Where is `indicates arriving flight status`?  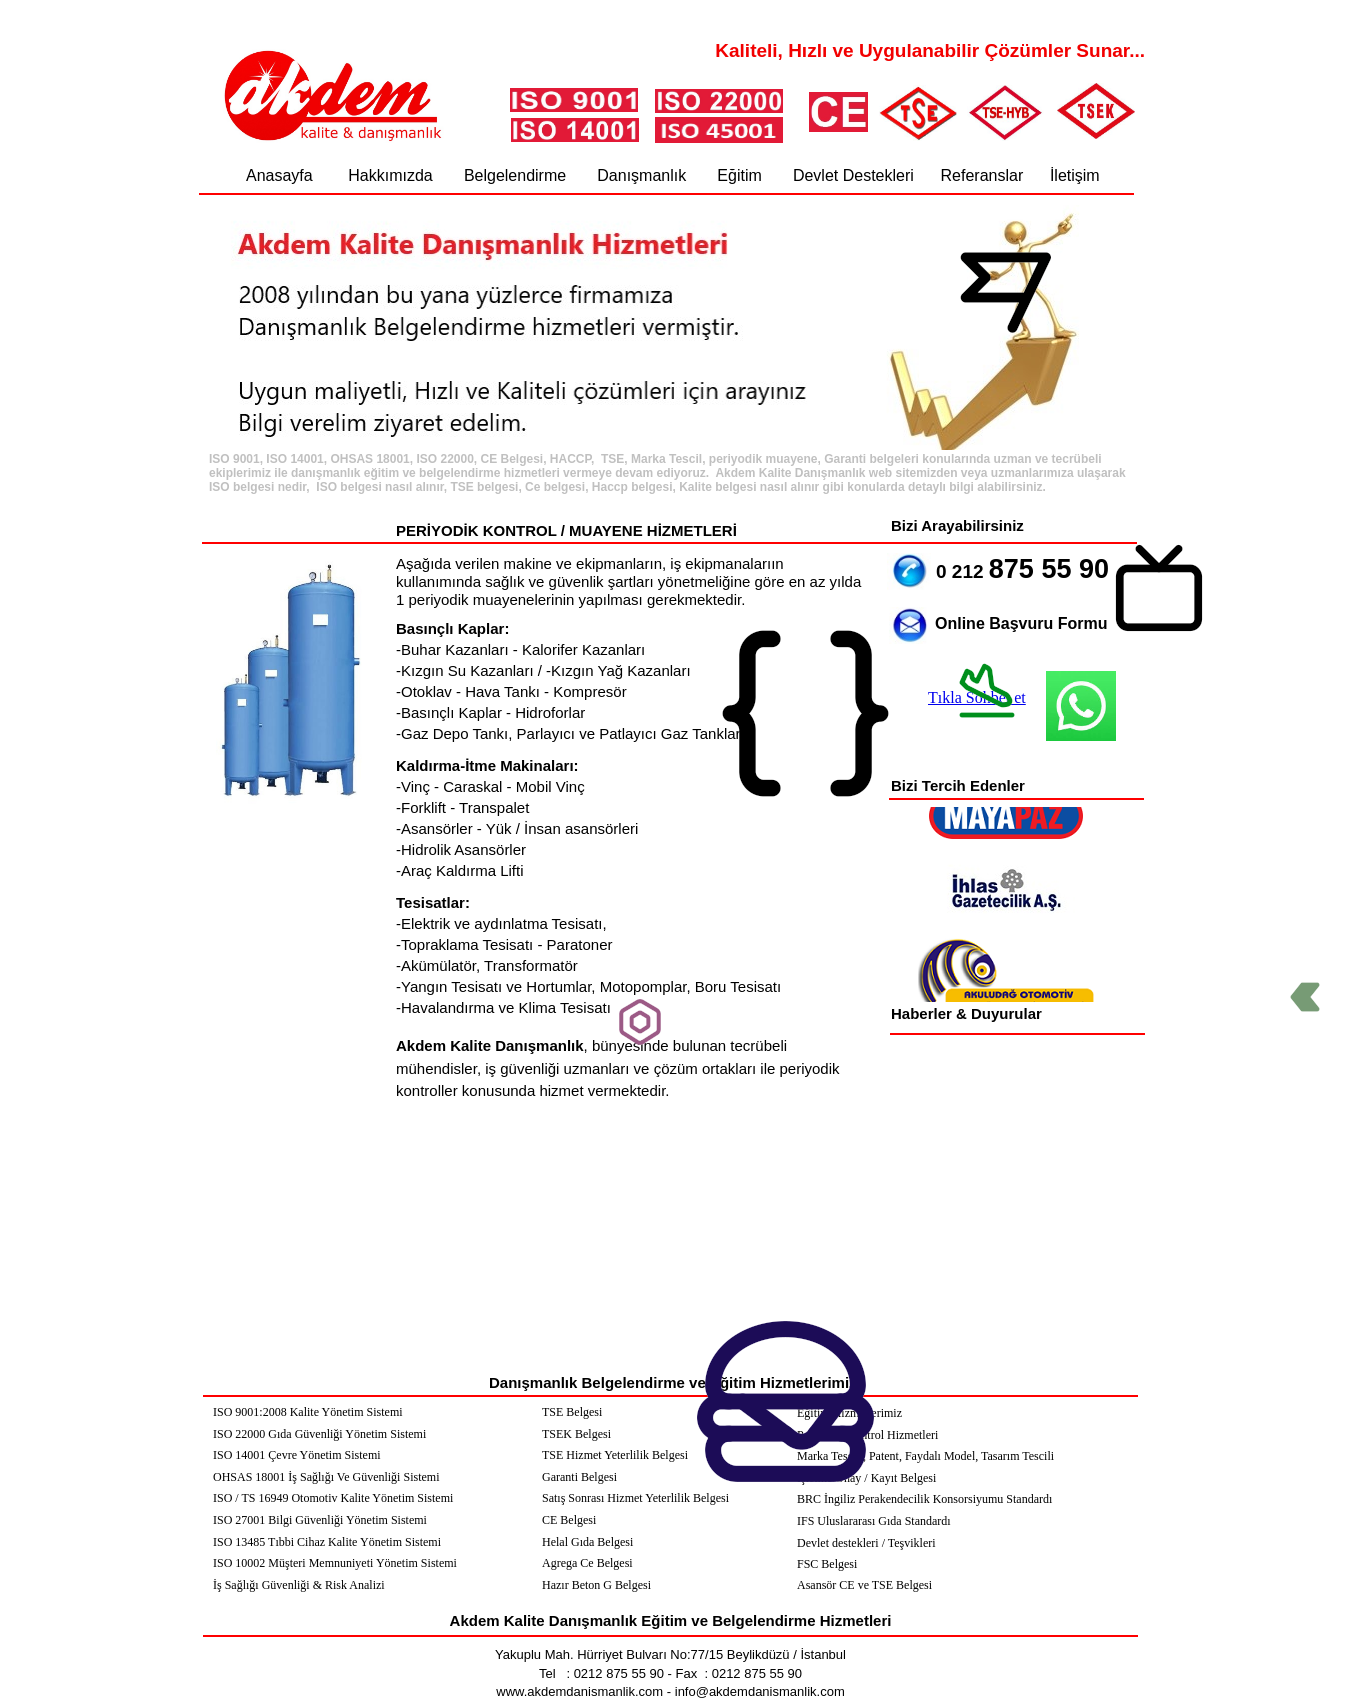
indicates arriving flight status is located at coordinates (987, 690).